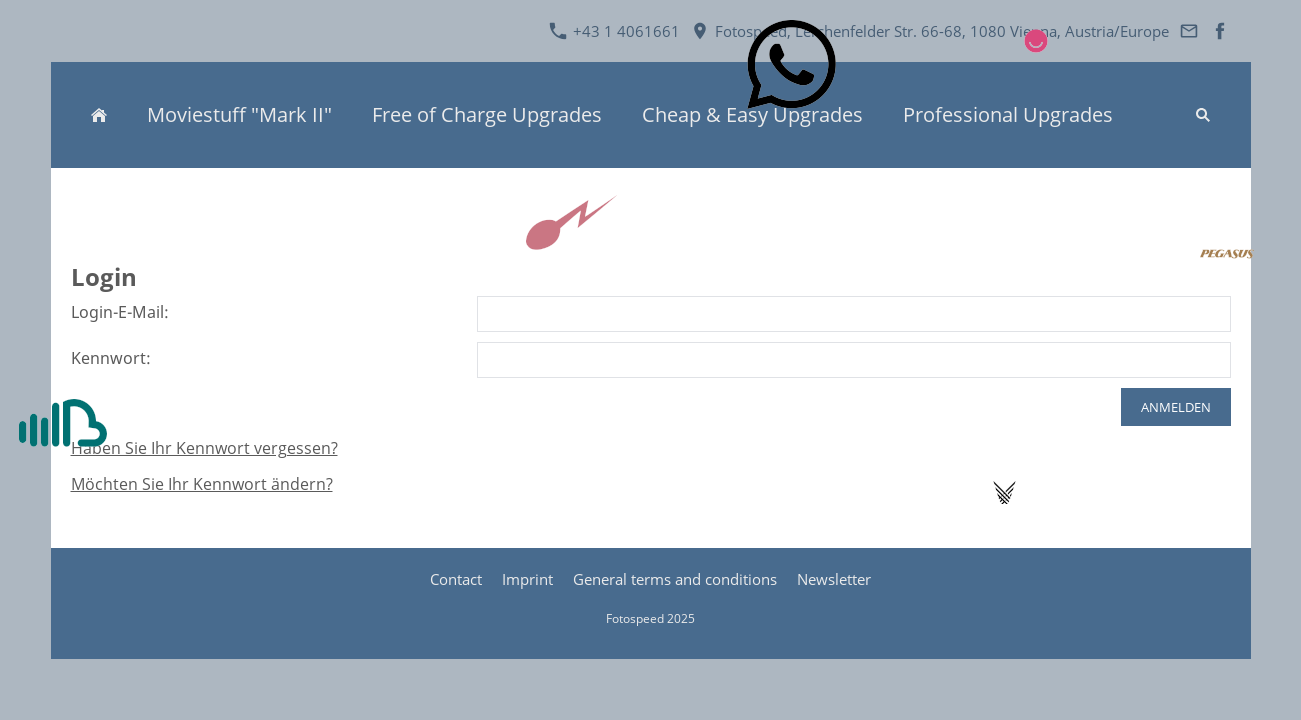 This screenshot has width=1301, height=720. What do you see at coordinates (571, 222) in the screenshot?
I see `gamescience company logo` at bounding box center [571, 222].